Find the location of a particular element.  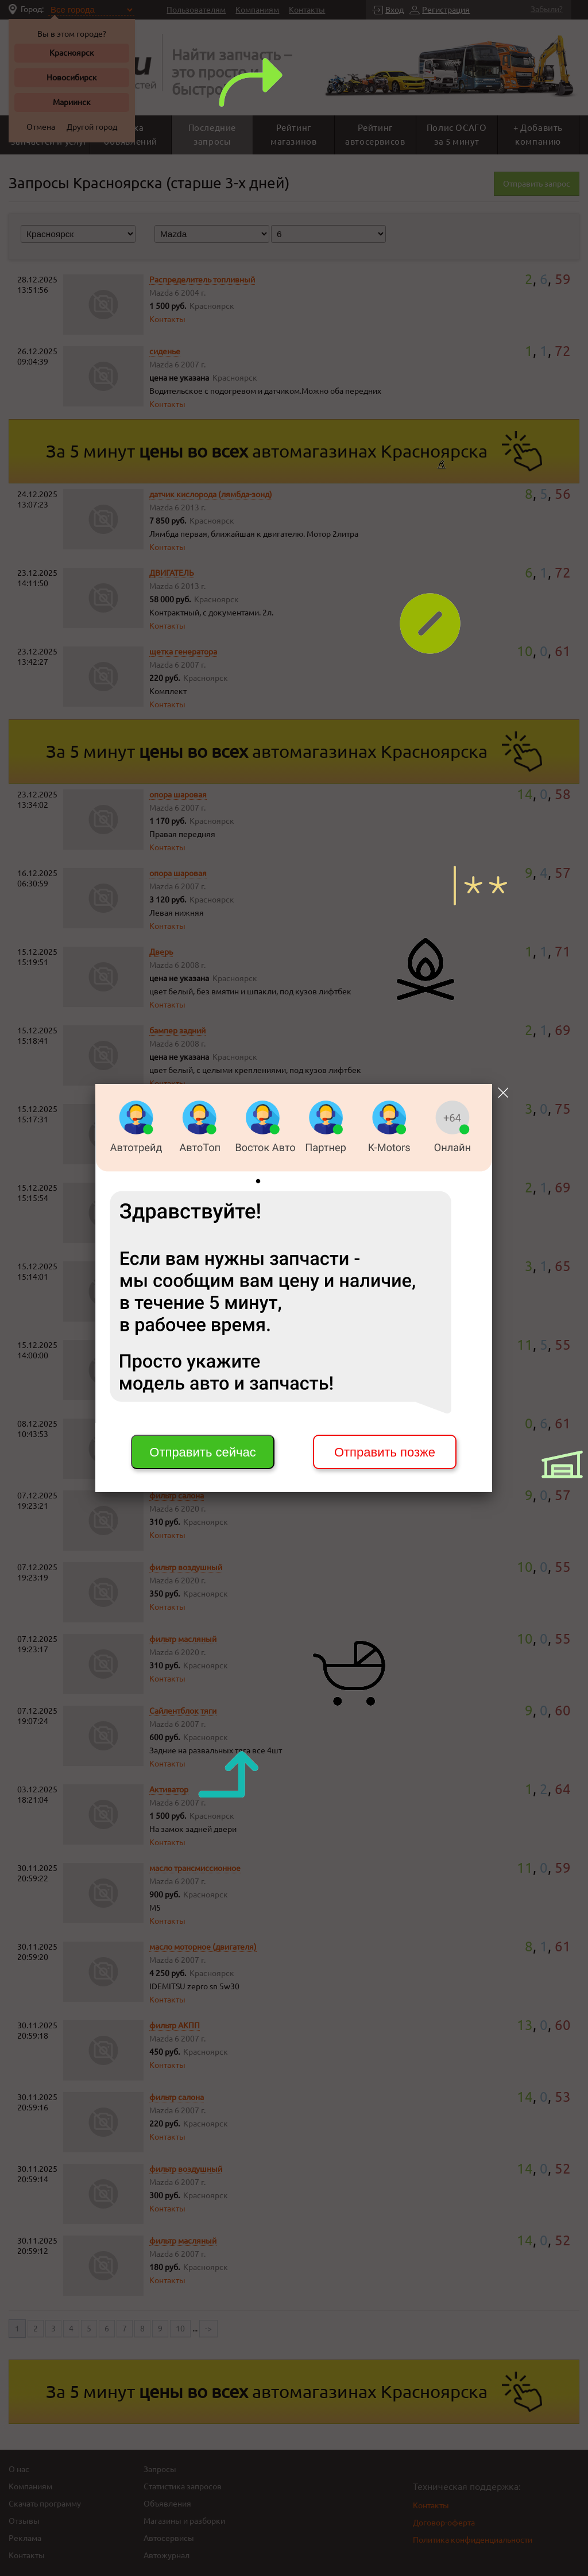

enter or view password field is located at coordinates (477, 885).